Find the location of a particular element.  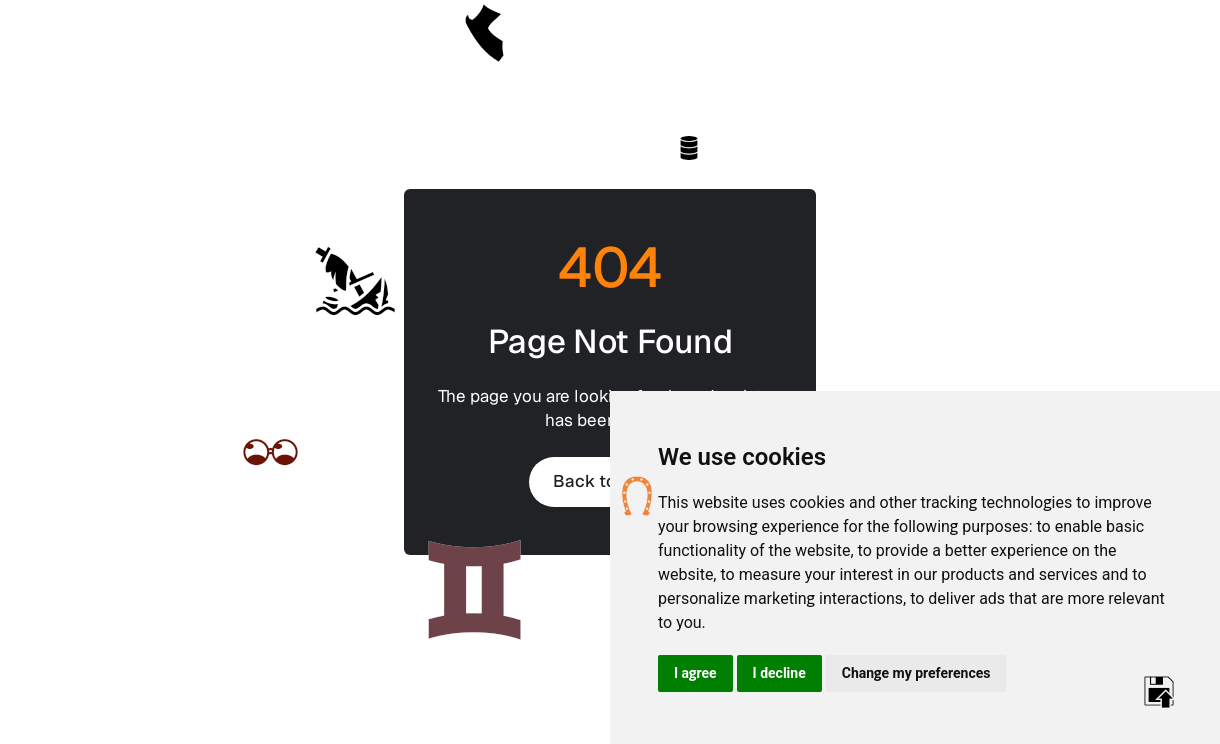

save your current progress is located at coordinates (1159, 691).